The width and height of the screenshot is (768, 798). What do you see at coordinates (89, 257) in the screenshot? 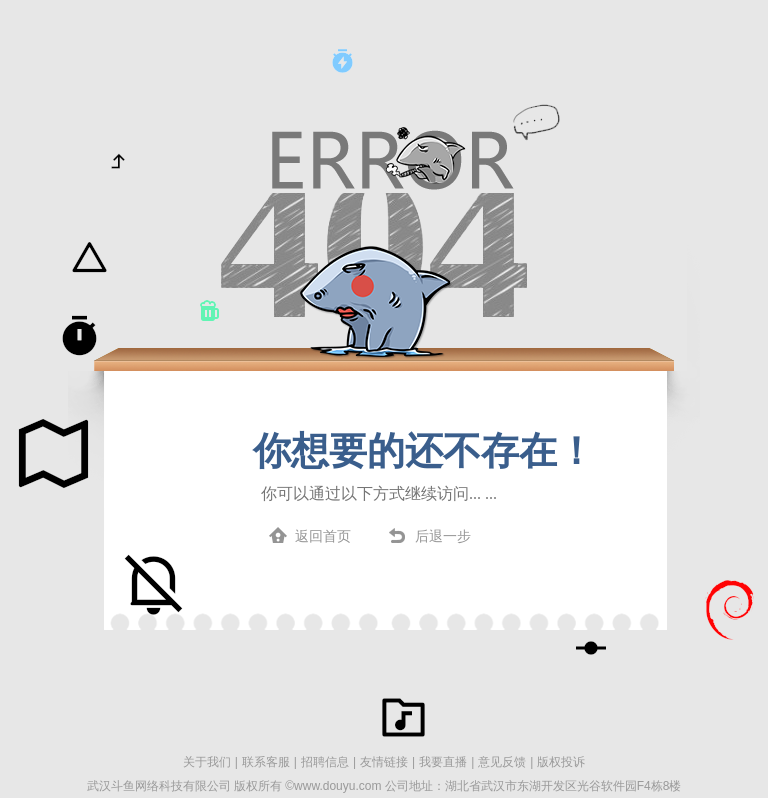
I see `draw or insert a triangle shape` at bounding box center [89, 257].